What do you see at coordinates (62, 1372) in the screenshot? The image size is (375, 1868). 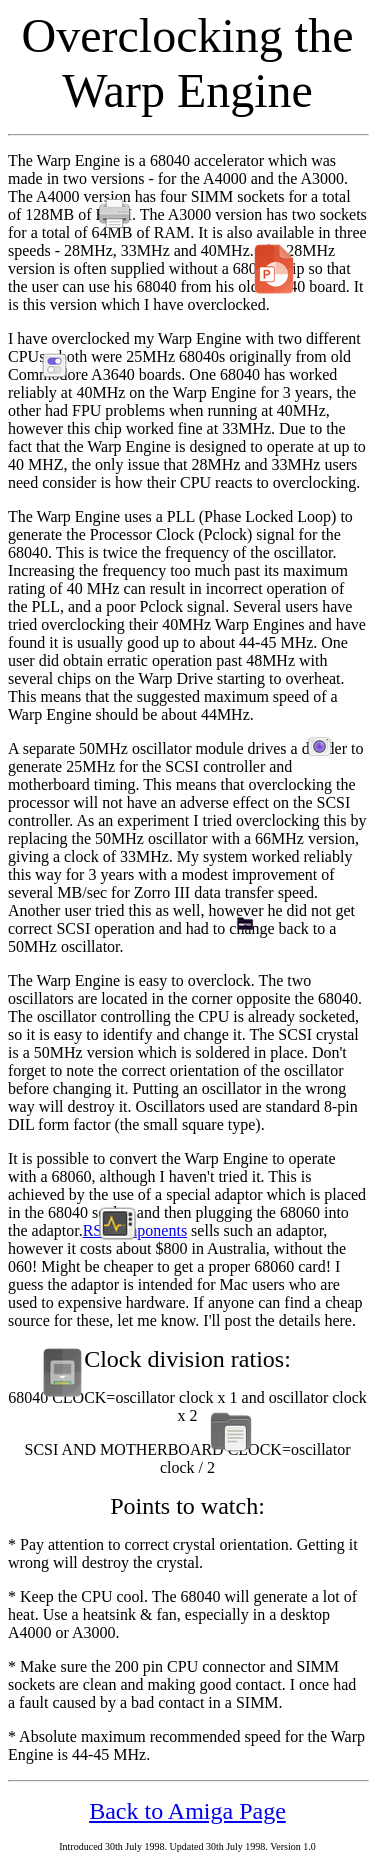 I see `sega master system ROM file` at bounding box center [62, 1372].